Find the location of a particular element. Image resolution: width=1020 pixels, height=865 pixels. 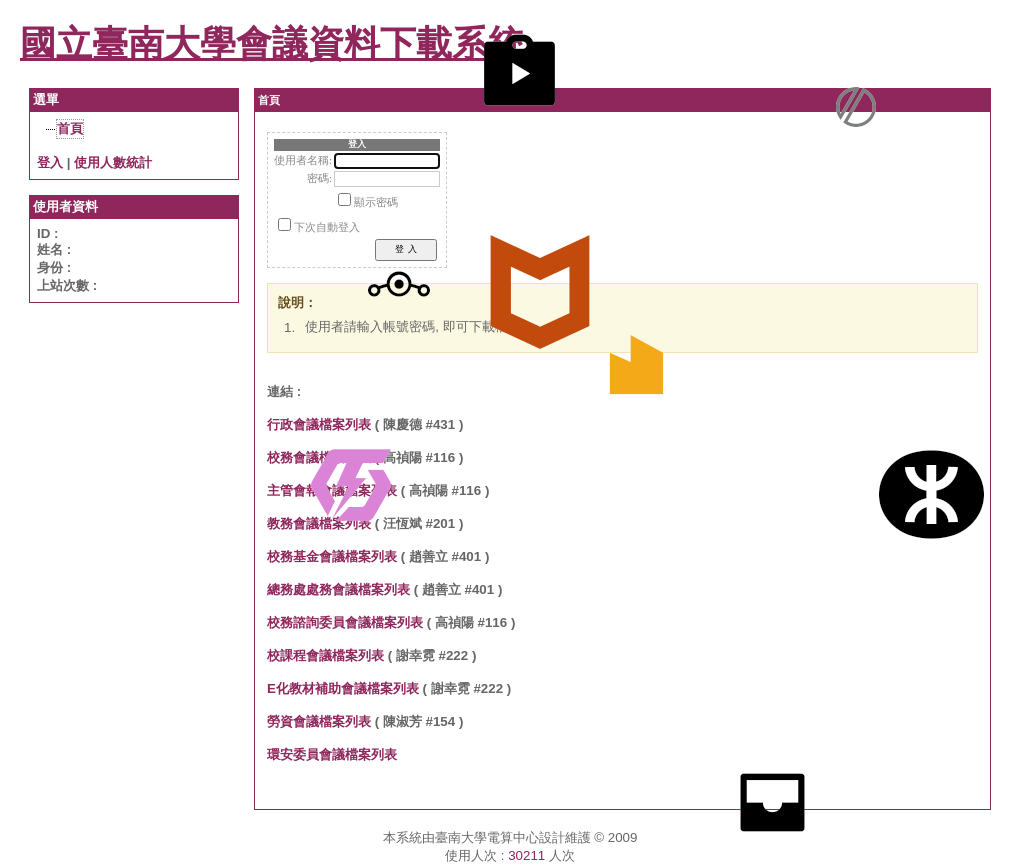

start a presentation or slideshow is located at coordinates (519, 73).